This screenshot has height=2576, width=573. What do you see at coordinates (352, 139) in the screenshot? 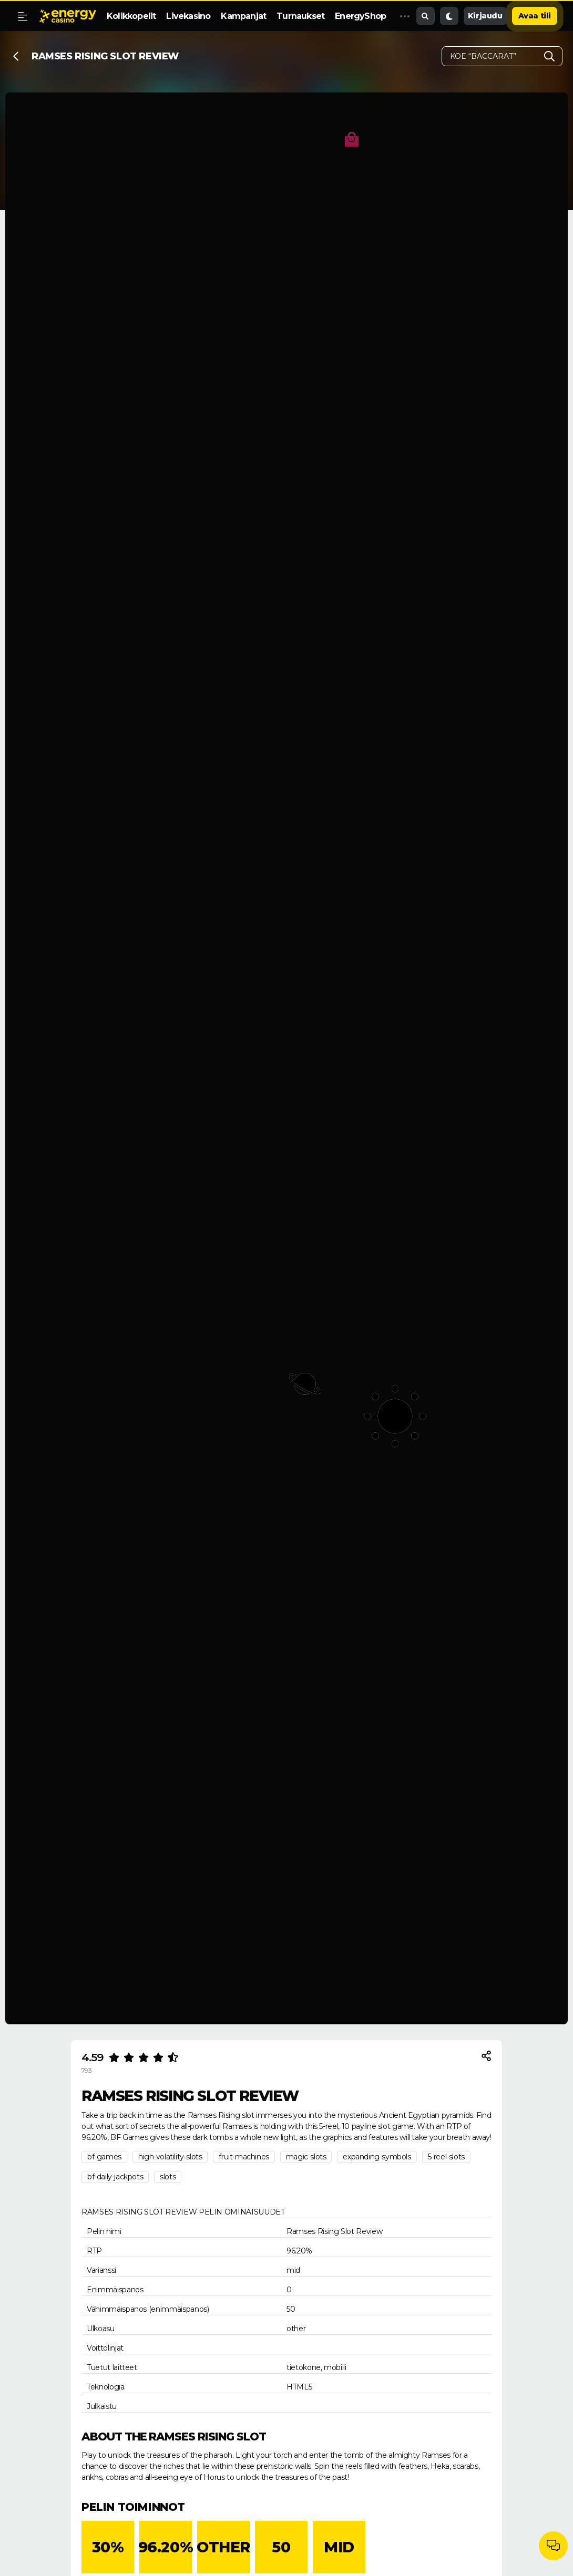
I see `view your shopping bag` at bounding box center [352, 139].